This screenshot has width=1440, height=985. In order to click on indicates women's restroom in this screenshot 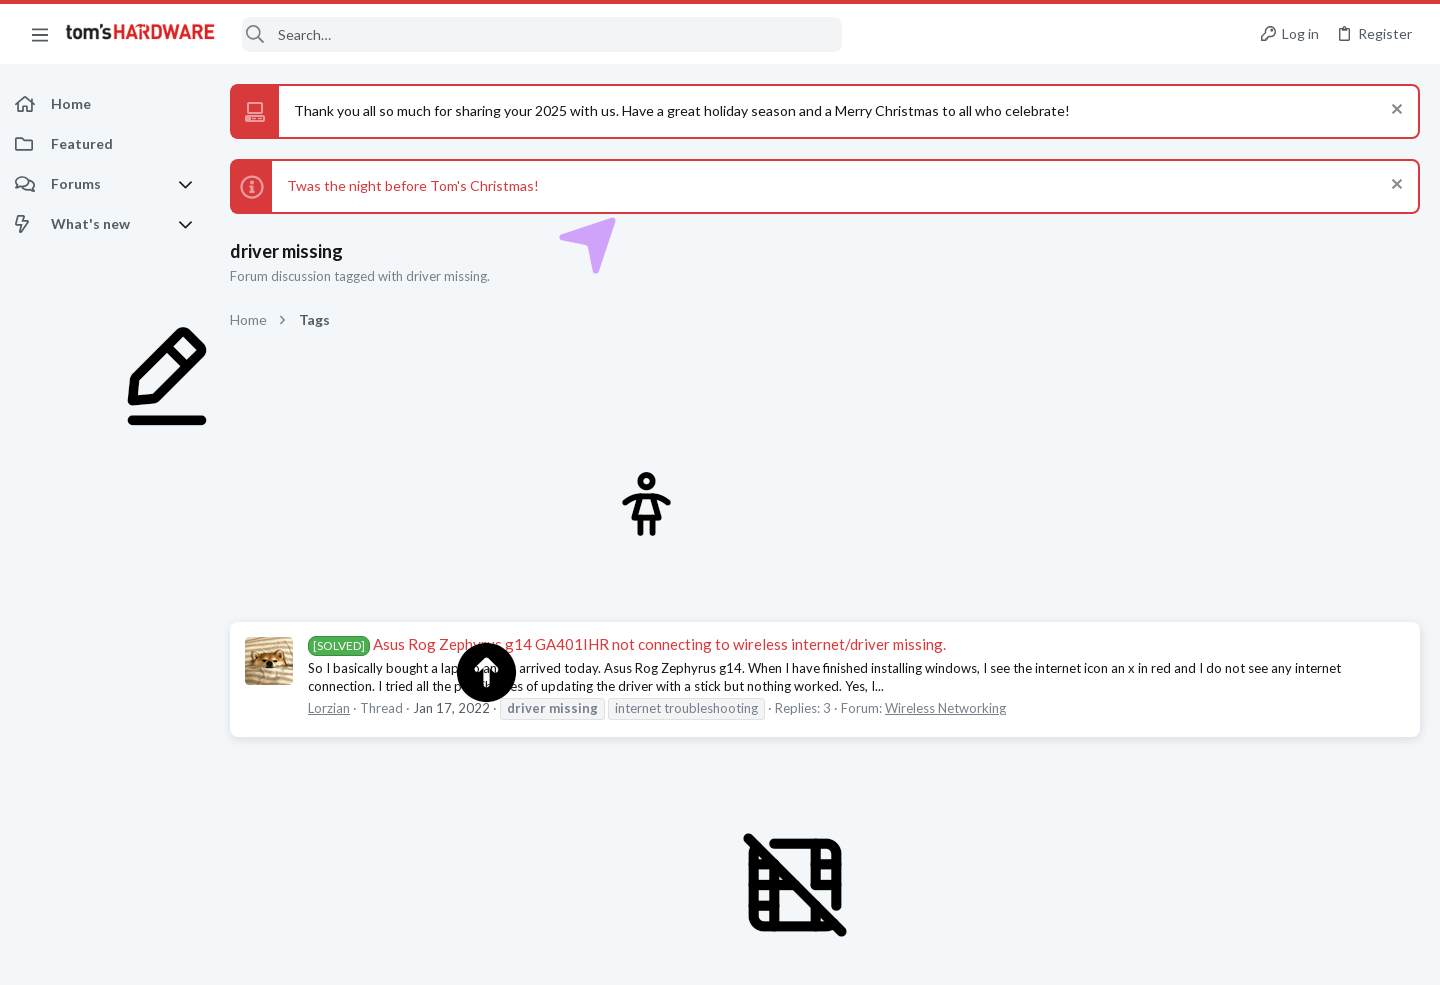, I will do `click(646, 505)`.